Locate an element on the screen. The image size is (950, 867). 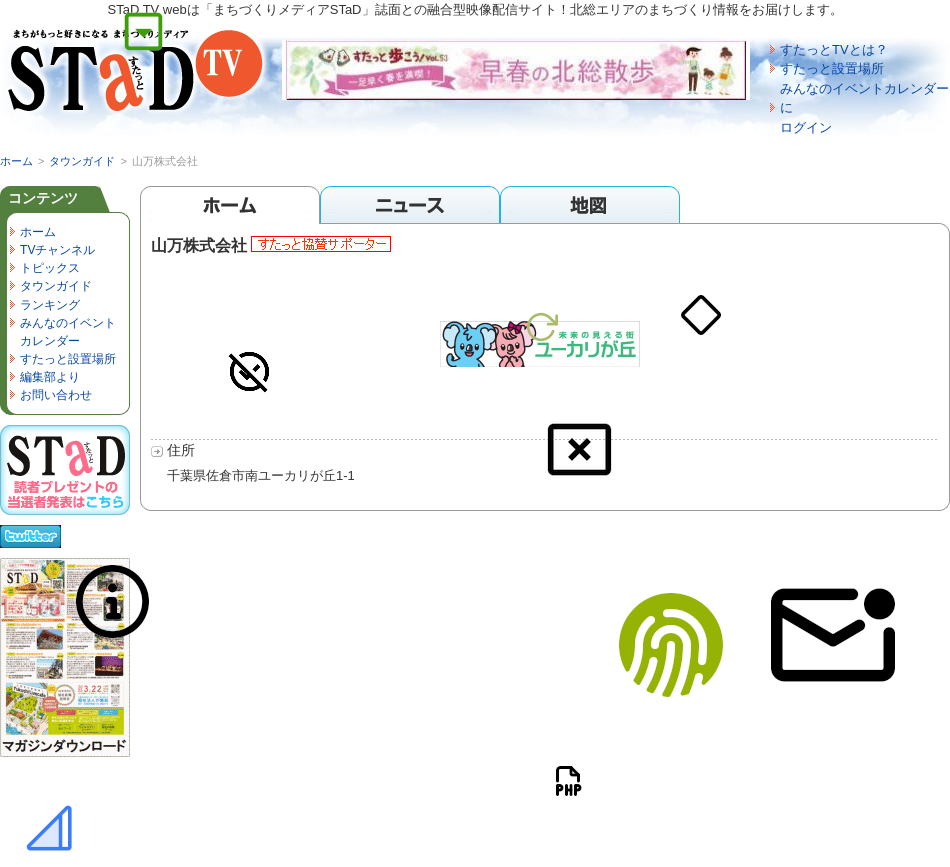
indicates a PHP file type is located at coordinates (568, 781).